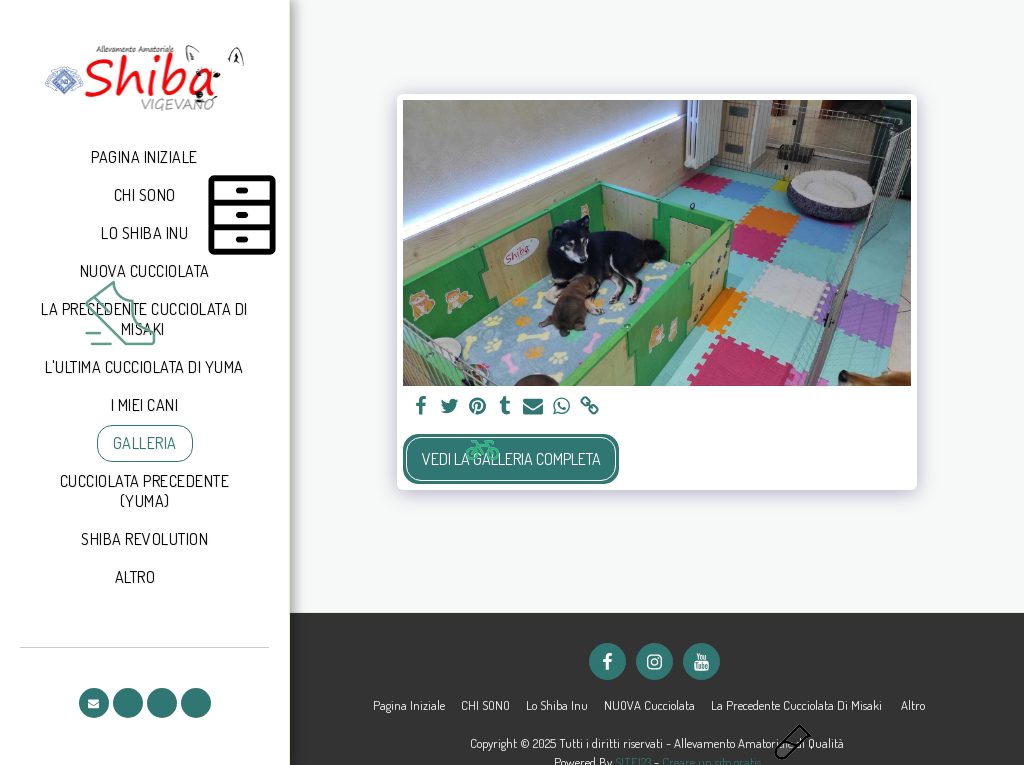 The height and width of the screenshot is (765, 1024). What do you see at coordinates (242, 215) in the screenshot?
I see `browse furniture or home decor items` at bounding box center [242, 215].